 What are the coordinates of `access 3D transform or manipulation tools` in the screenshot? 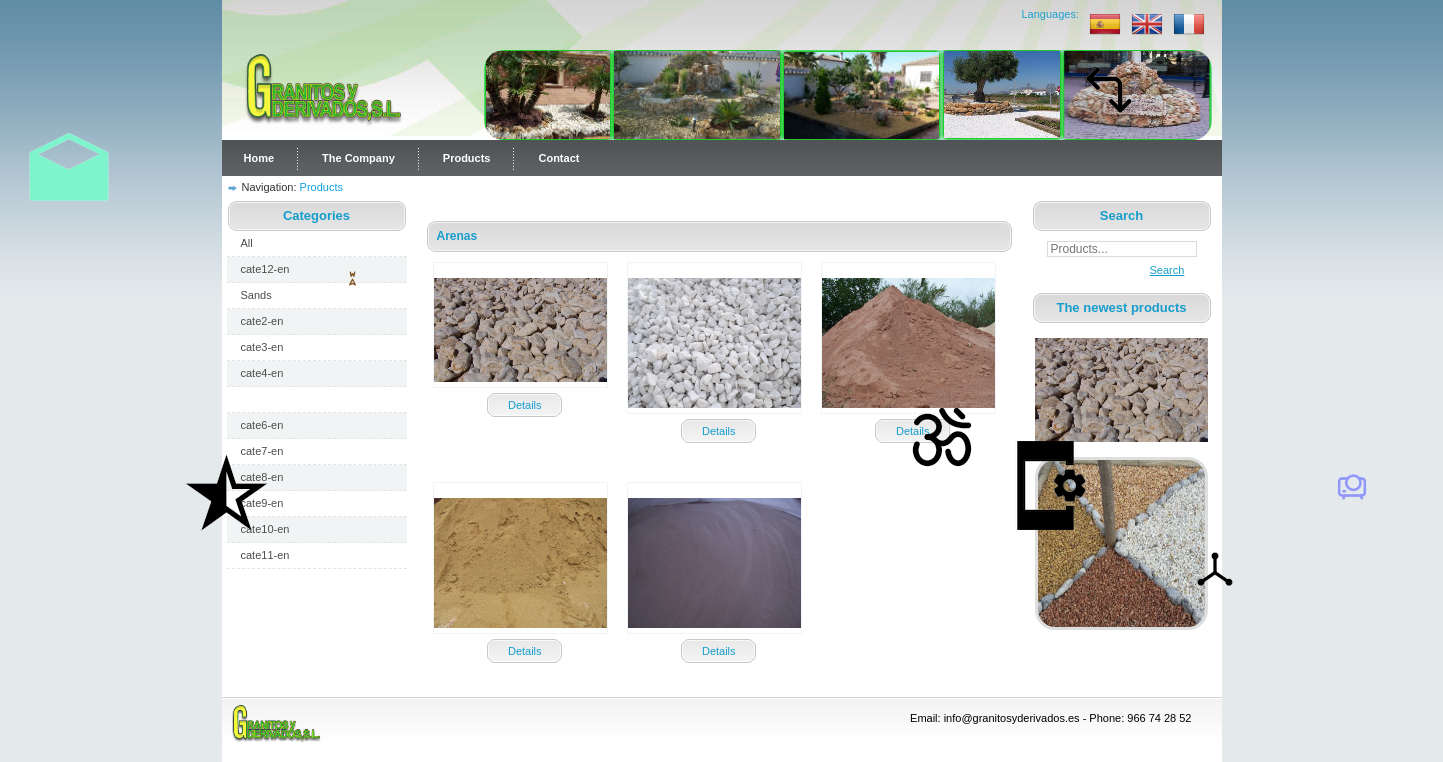 It's located at (1215, 570).